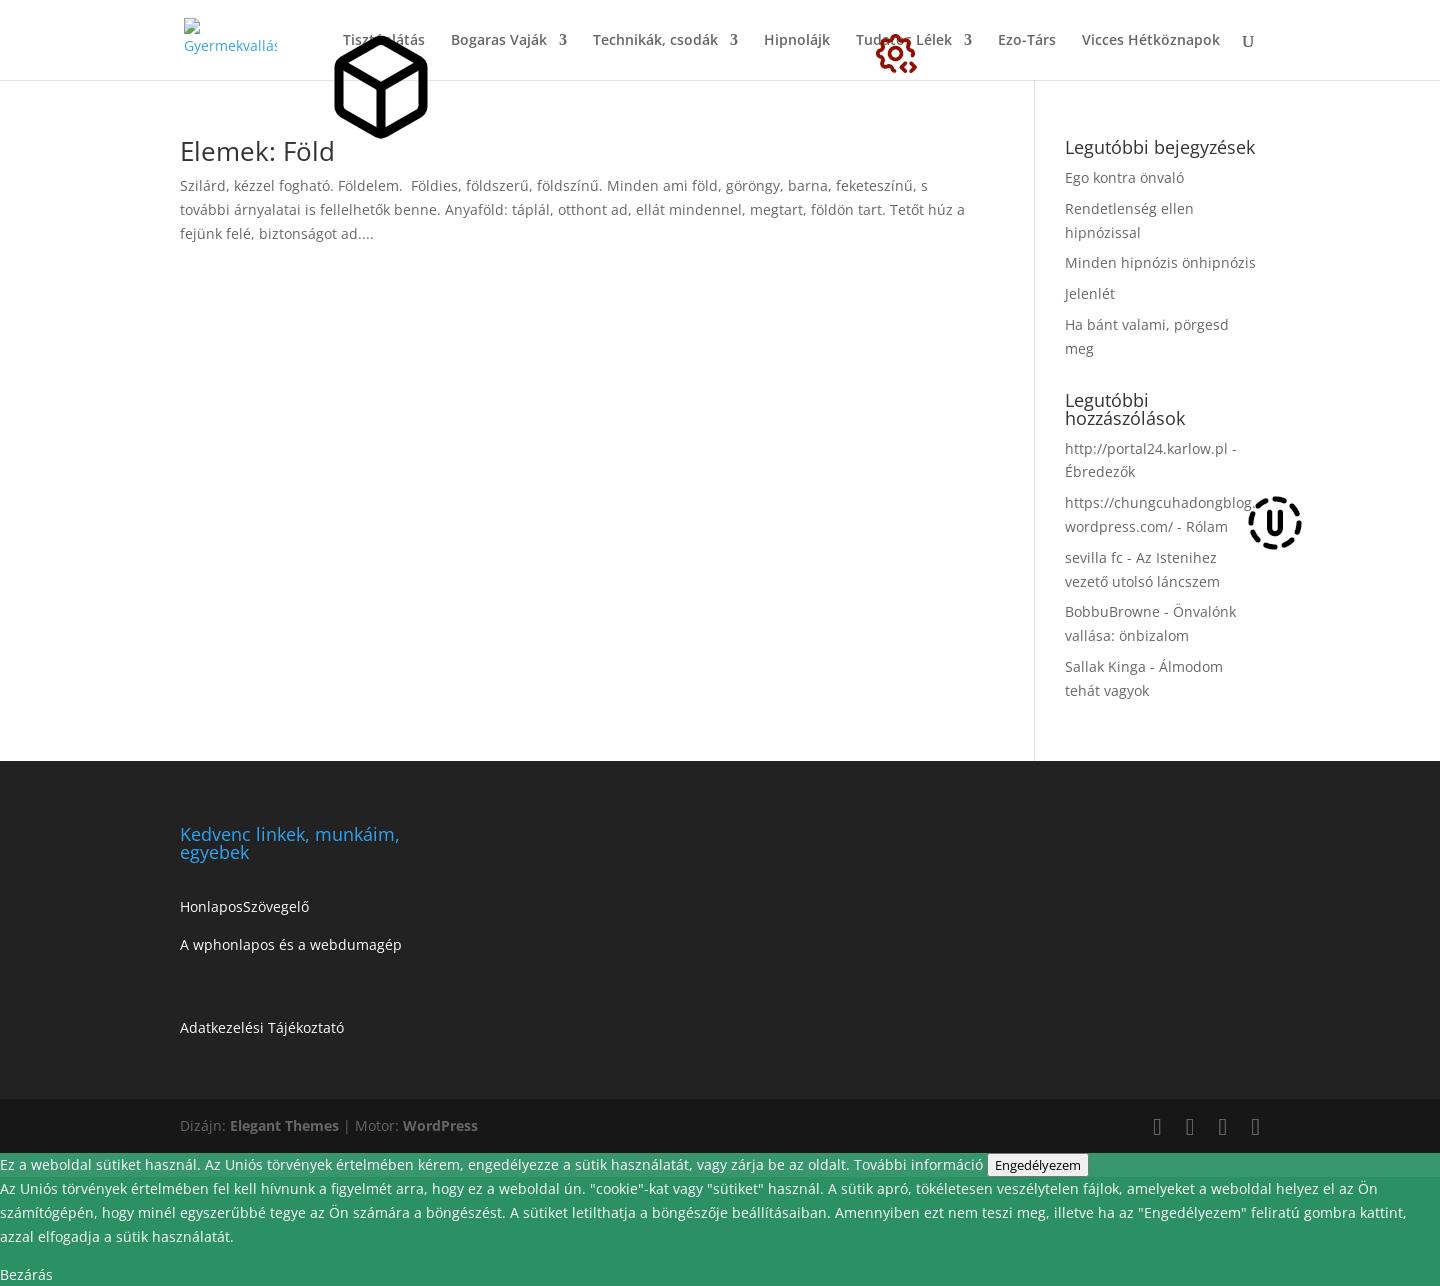  What do you see at coordinates (381, 87) in the screenshot?
I see `view package or shipment details` at bounding box center [381, 87].